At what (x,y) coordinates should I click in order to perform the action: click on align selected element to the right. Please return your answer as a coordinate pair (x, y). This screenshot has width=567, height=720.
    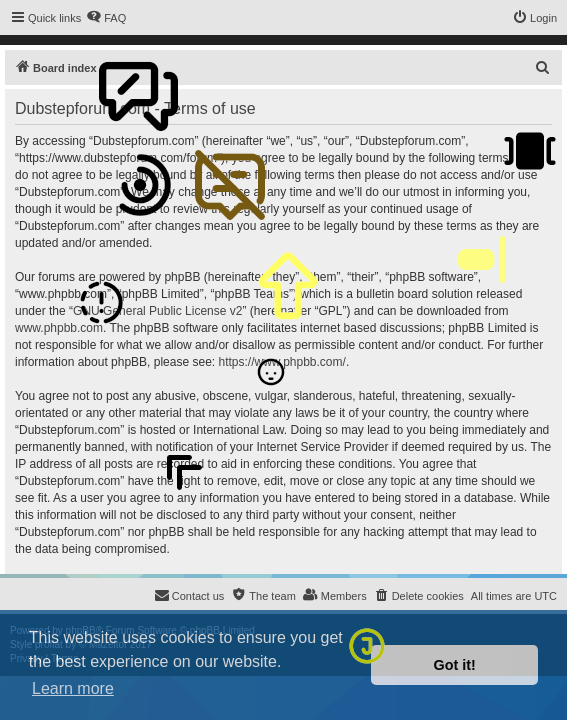
    Looking at the image, I should click on (481, 259).